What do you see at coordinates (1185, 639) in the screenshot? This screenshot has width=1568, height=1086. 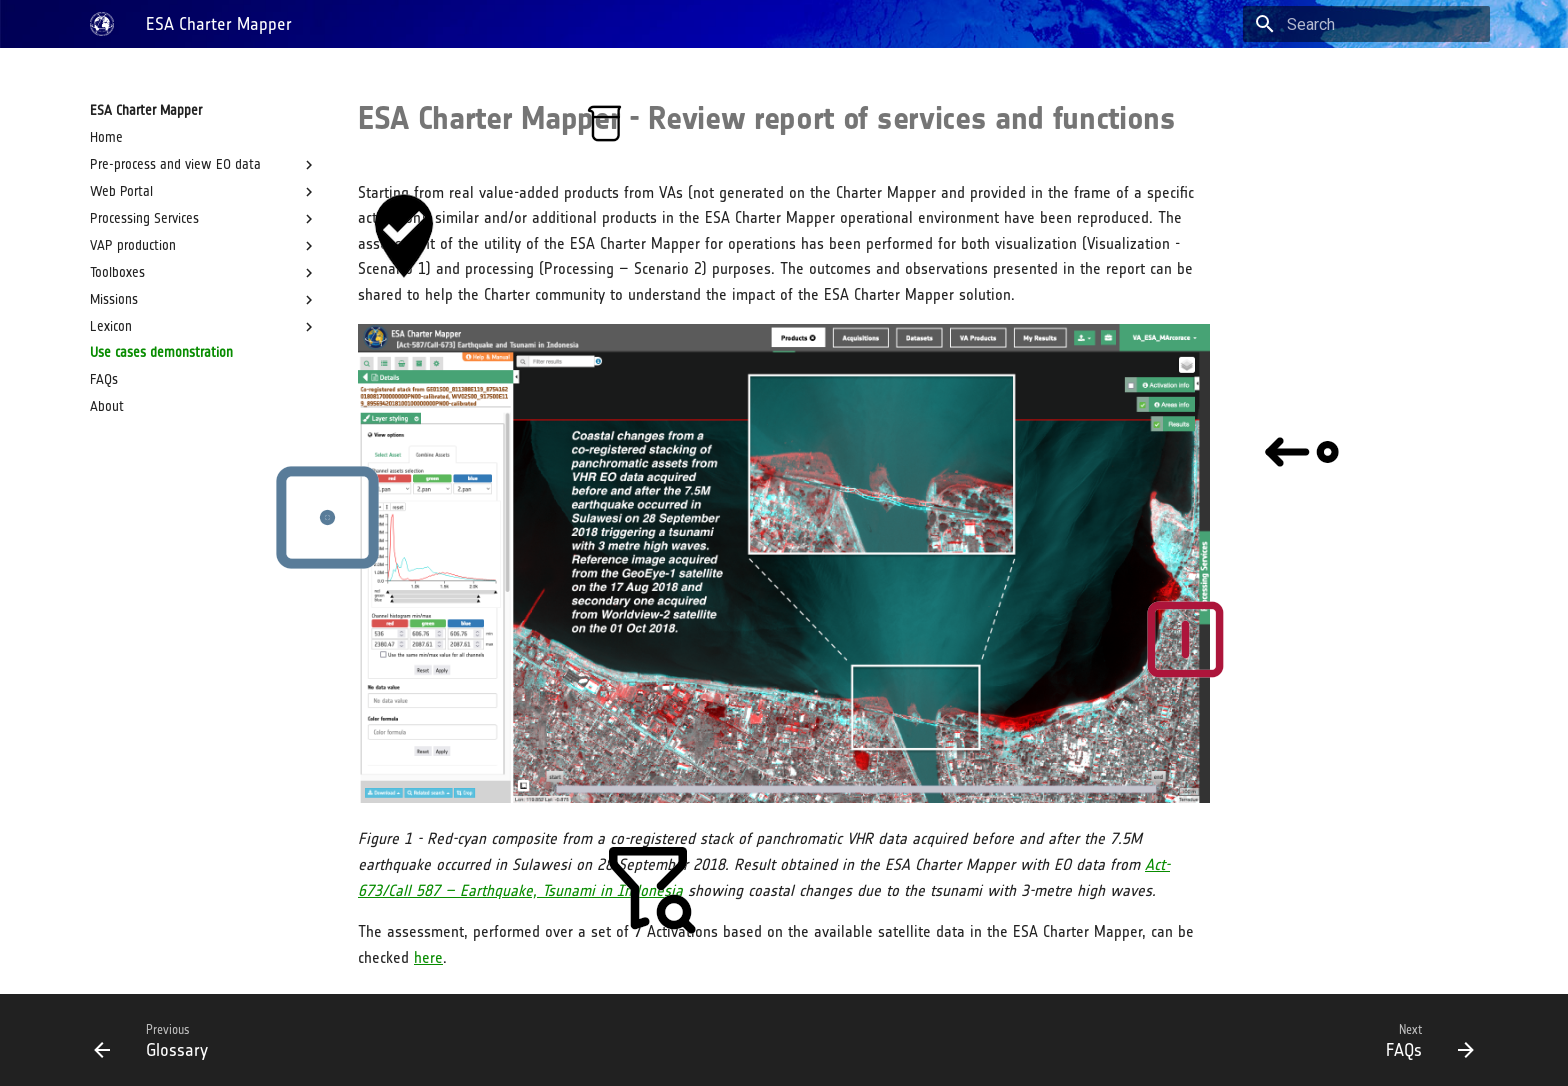 I see `access information or details` at bounding box center [1185, 639].